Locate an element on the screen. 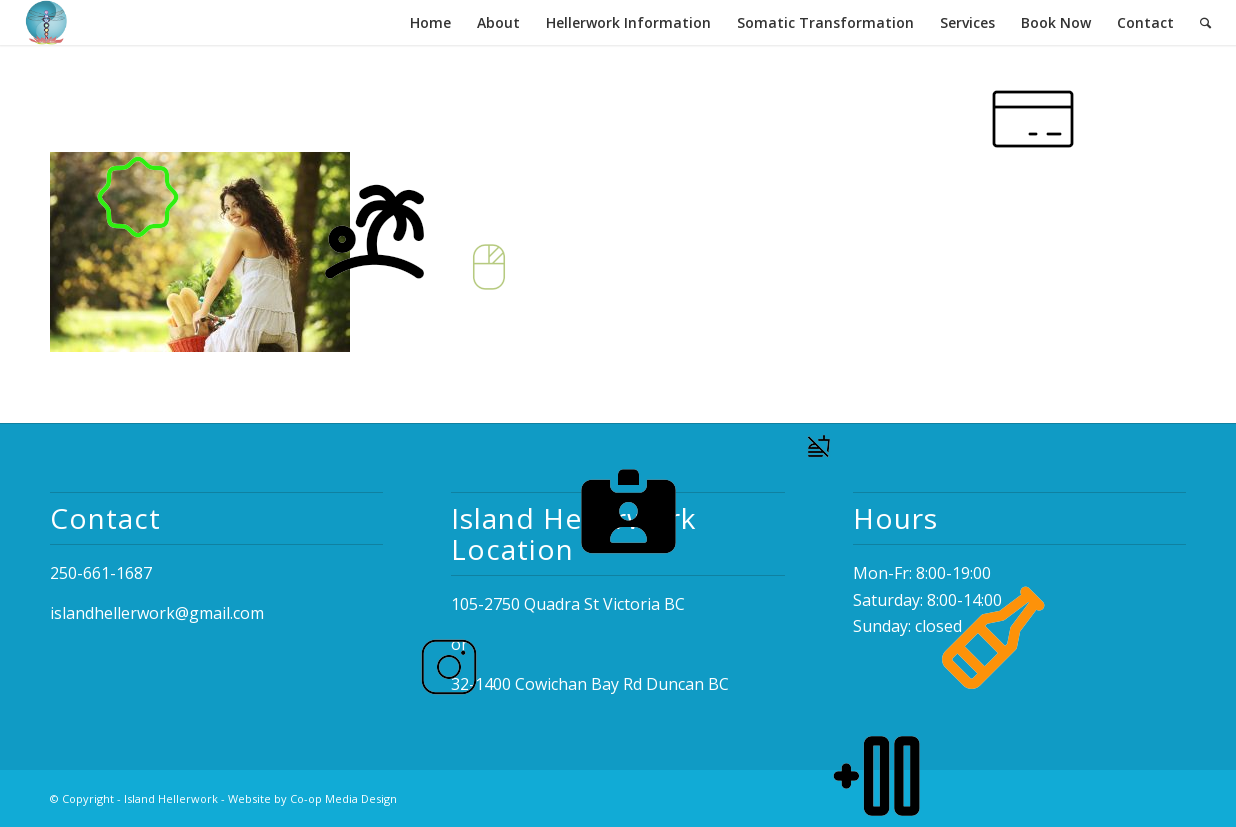 This screenshot has height=827, width=1236. browse bar or brewery options is located at coordinates (991, 639).